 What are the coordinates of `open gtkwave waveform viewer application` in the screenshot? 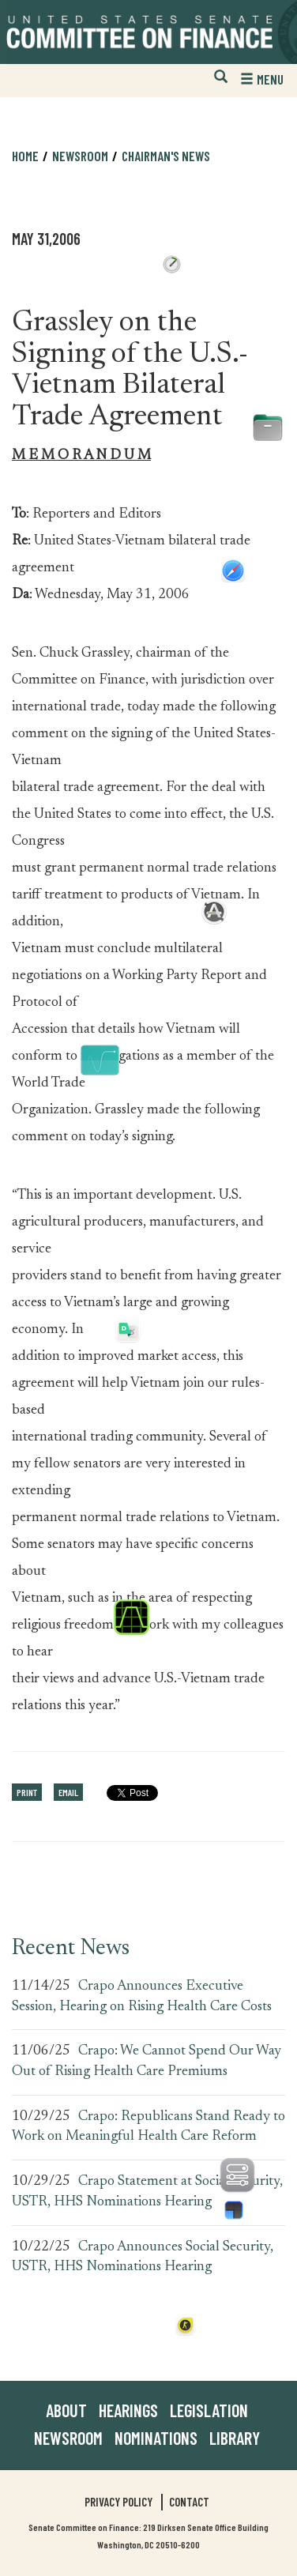 It's located at (131, 1617).